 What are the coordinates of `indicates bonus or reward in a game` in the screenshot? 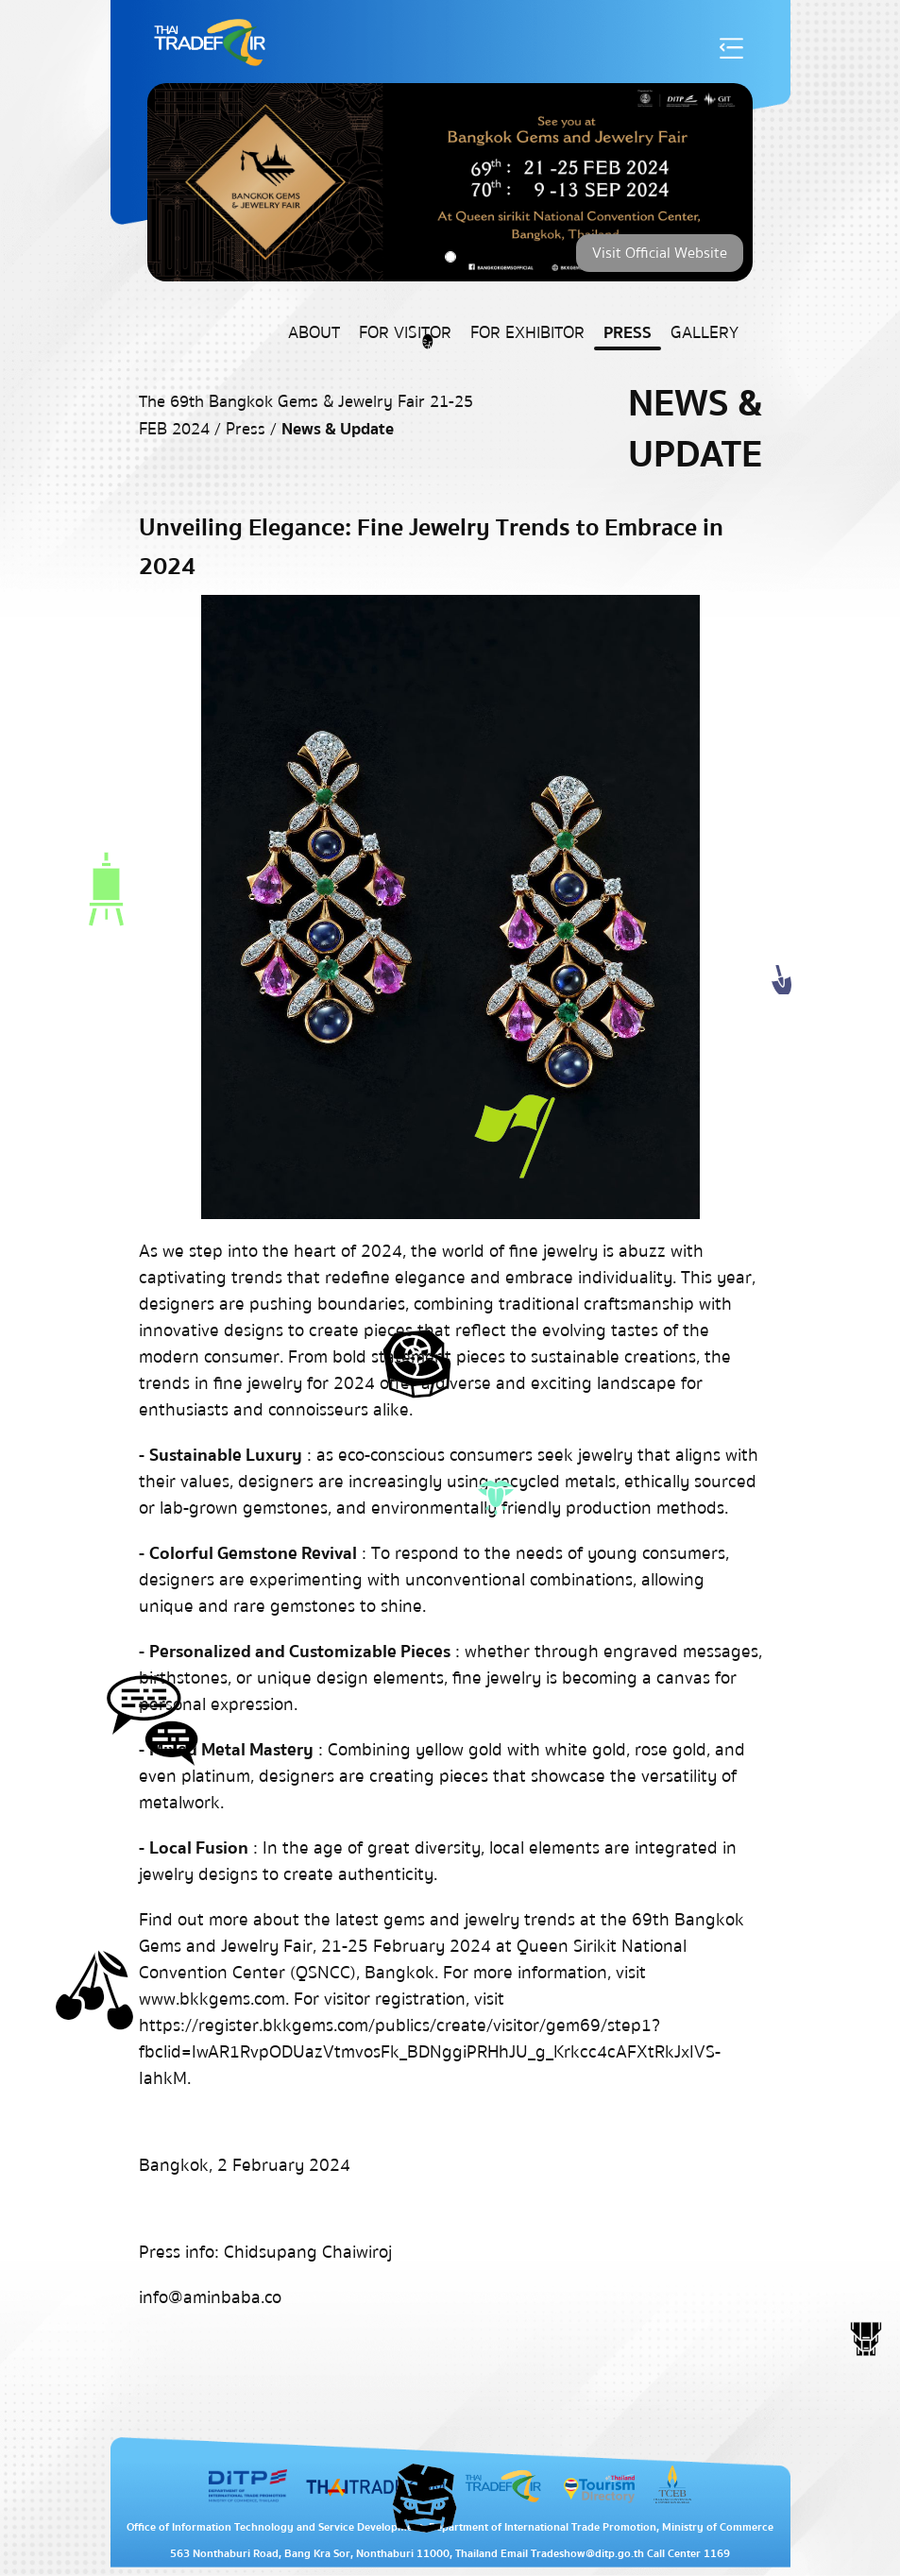 It's located at (94, 1989).